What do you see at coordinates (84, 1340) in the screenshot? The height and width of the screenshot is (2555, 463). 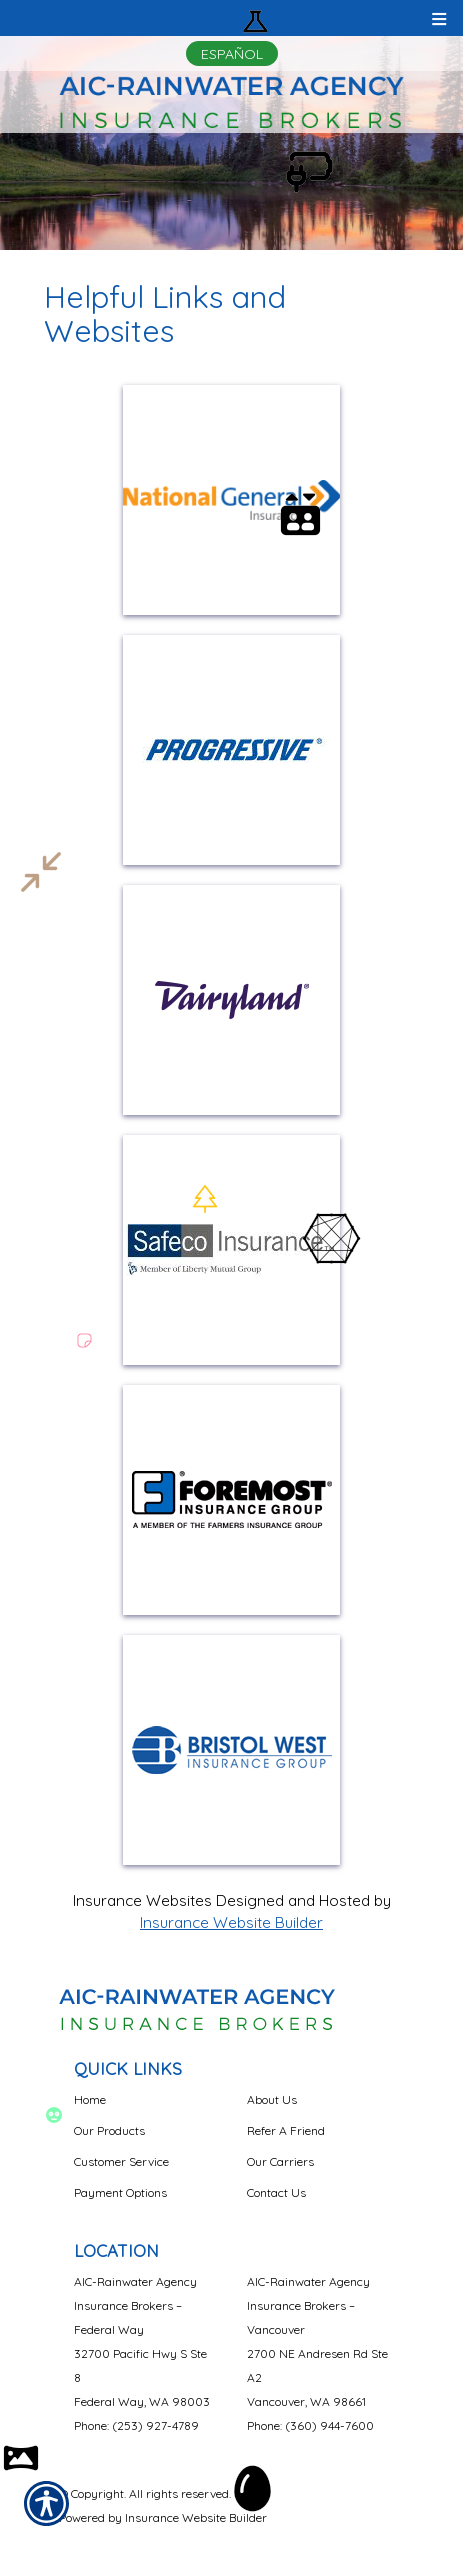 I see `add a sticker to your message` at bounding box center [84, 1340].